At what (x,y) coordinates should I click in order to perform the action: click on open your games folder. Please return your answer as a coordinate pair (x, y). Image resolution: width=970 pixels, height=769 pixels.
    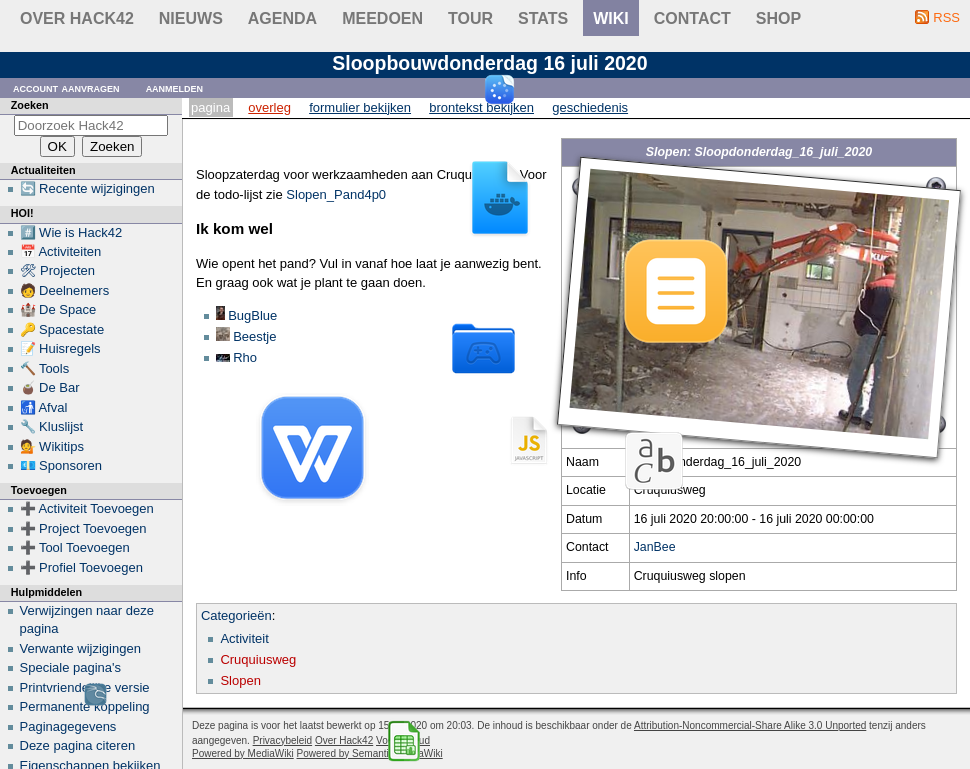
    Looking at the image, I should click on (483, 348).